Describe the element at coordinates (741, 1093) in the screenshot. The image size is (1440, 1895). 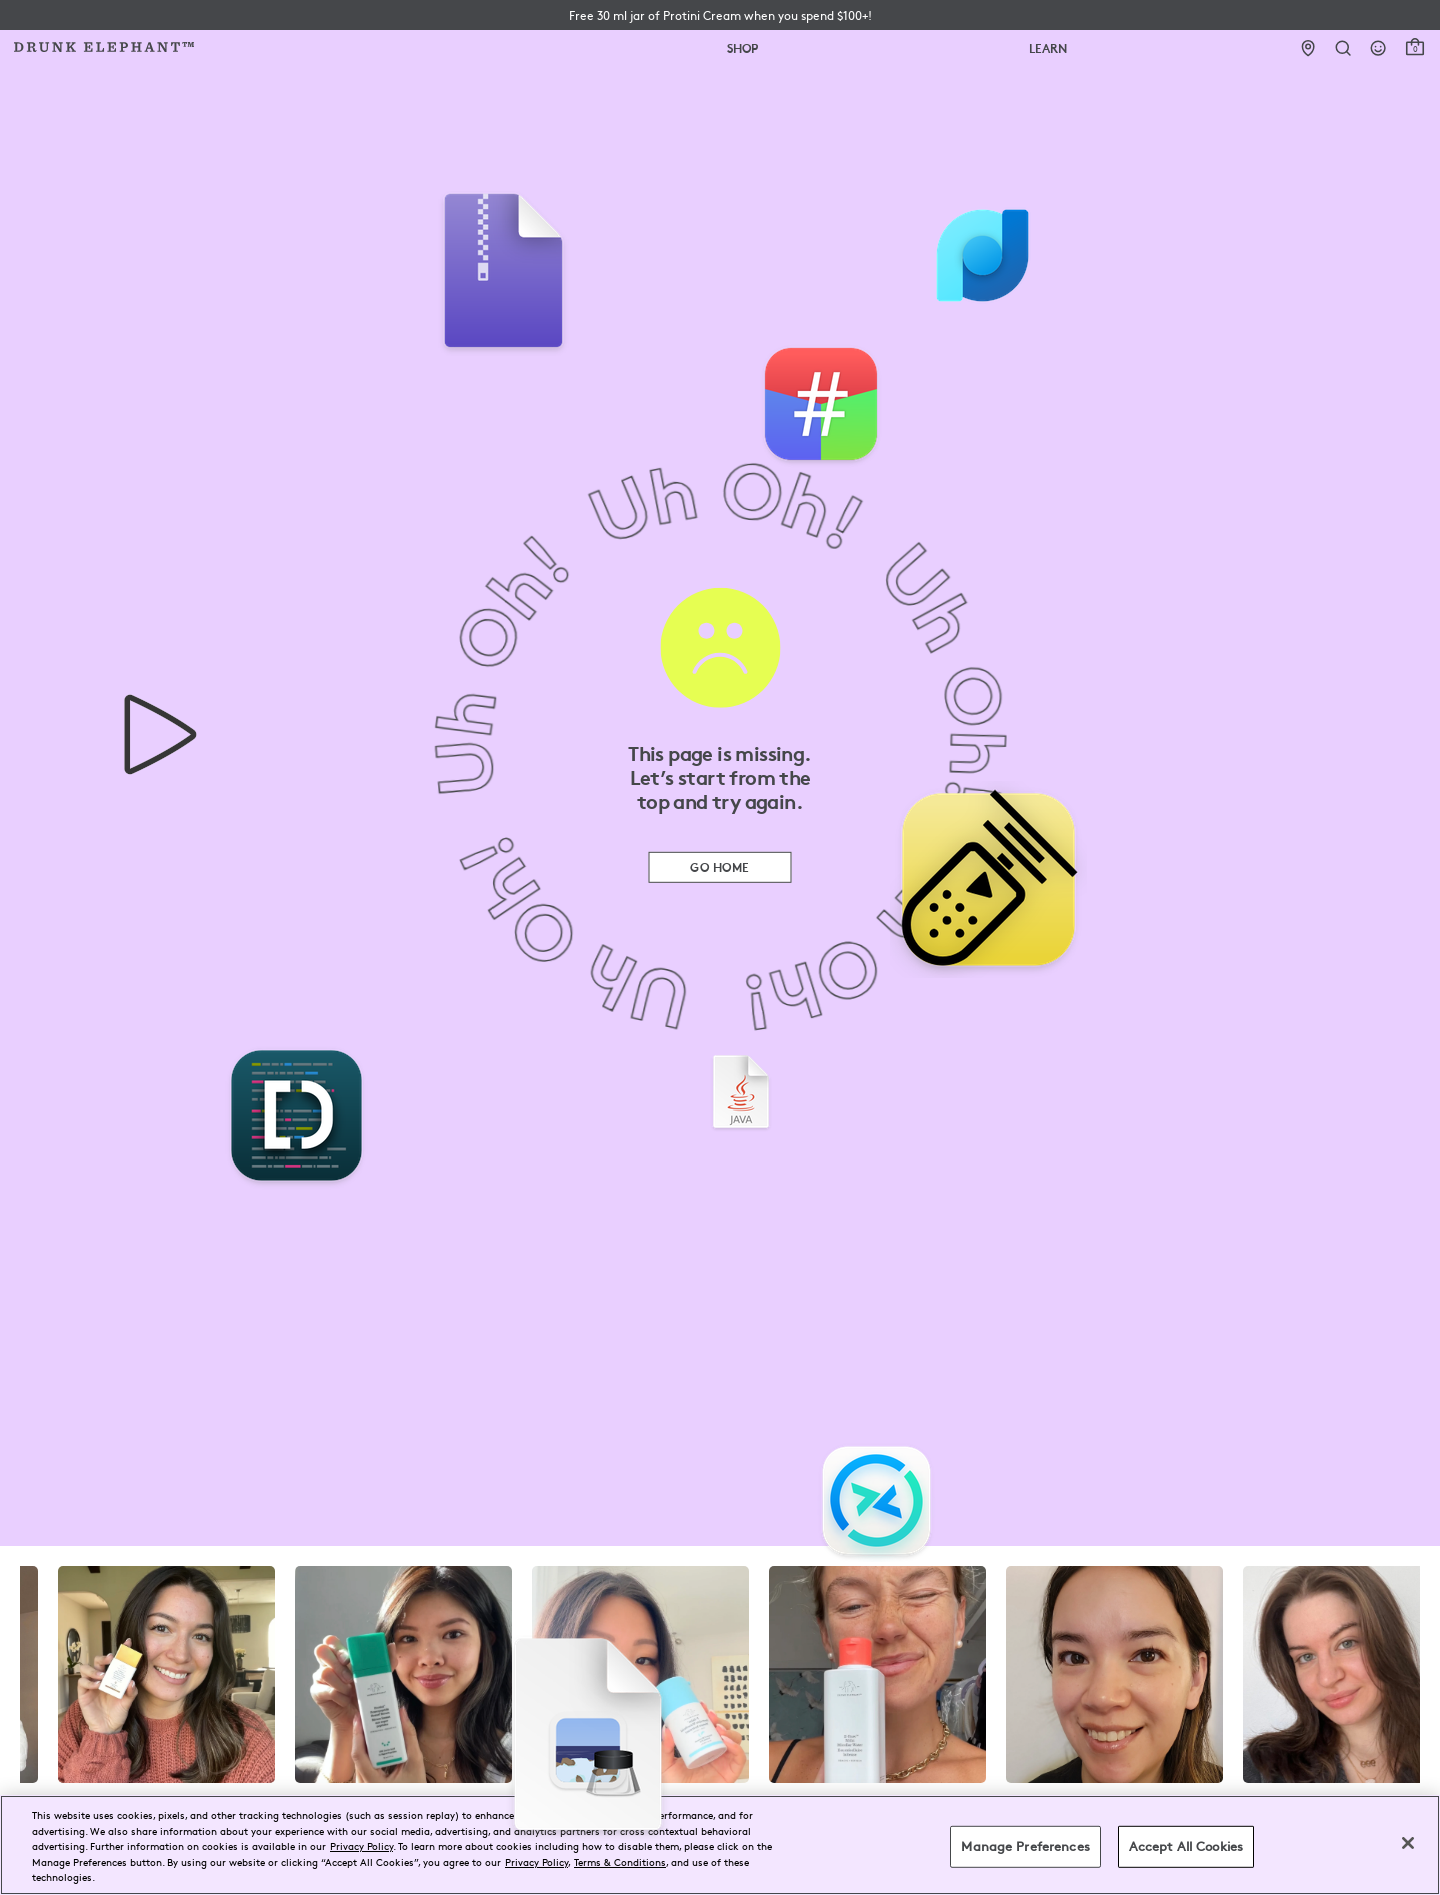
I see `a java source code file` at that location.